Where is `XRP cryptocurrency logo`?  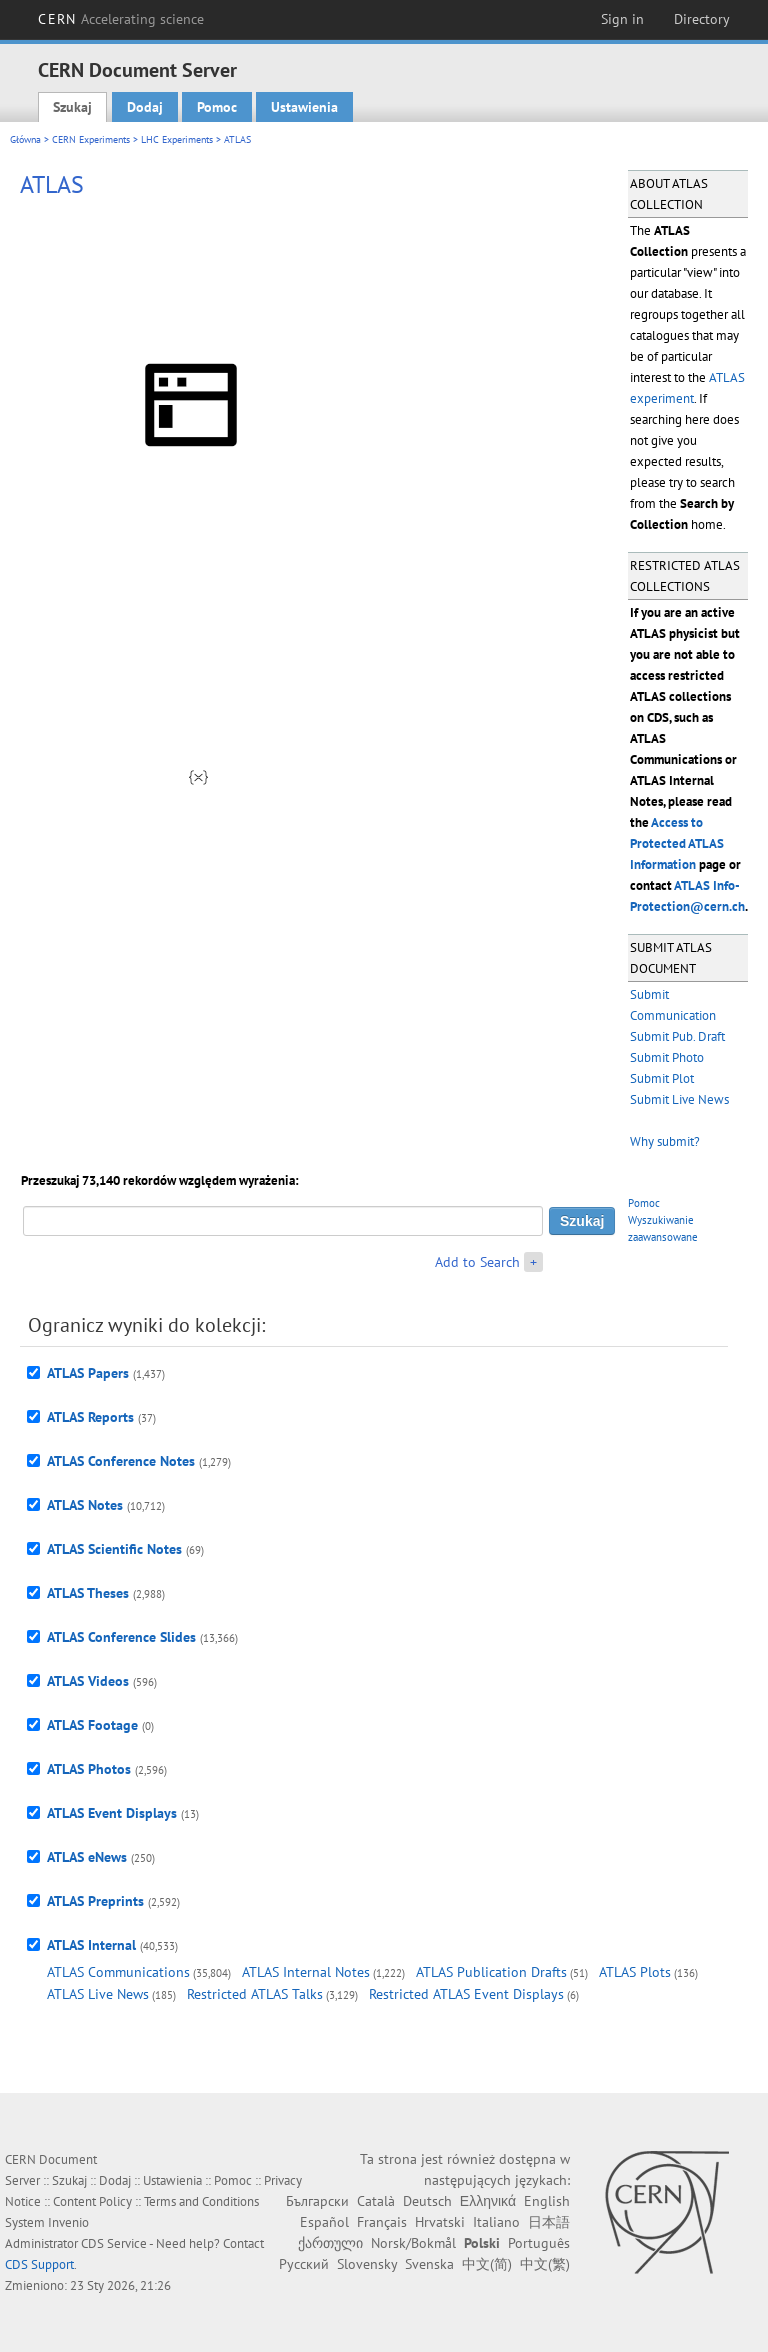
XRP cryptocurrency logo is located at coordinates (198, 777).